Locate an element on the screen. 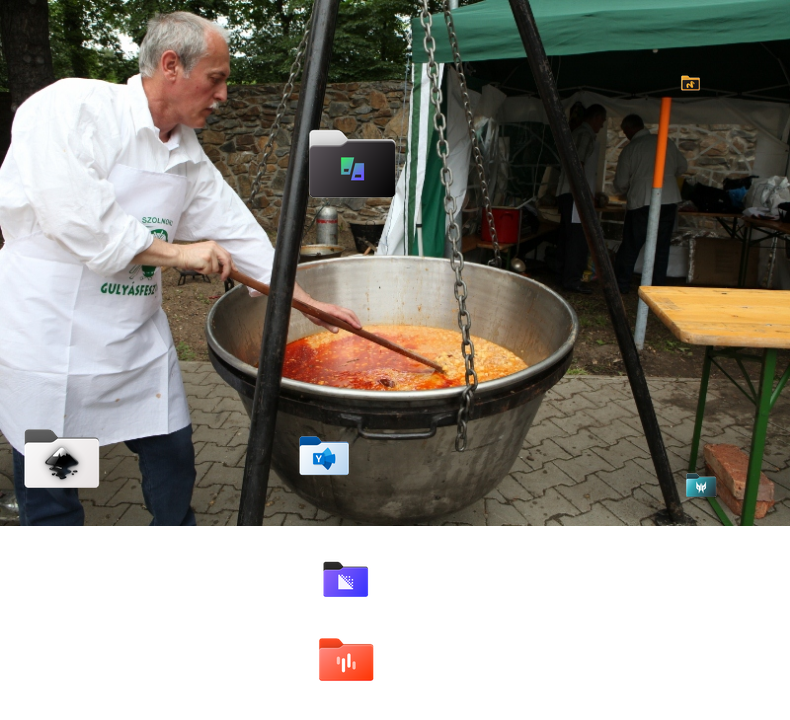 This screenshot has height=720, width=790. open the Modo 3D modeling application folder is located at coordinates (690, 83).